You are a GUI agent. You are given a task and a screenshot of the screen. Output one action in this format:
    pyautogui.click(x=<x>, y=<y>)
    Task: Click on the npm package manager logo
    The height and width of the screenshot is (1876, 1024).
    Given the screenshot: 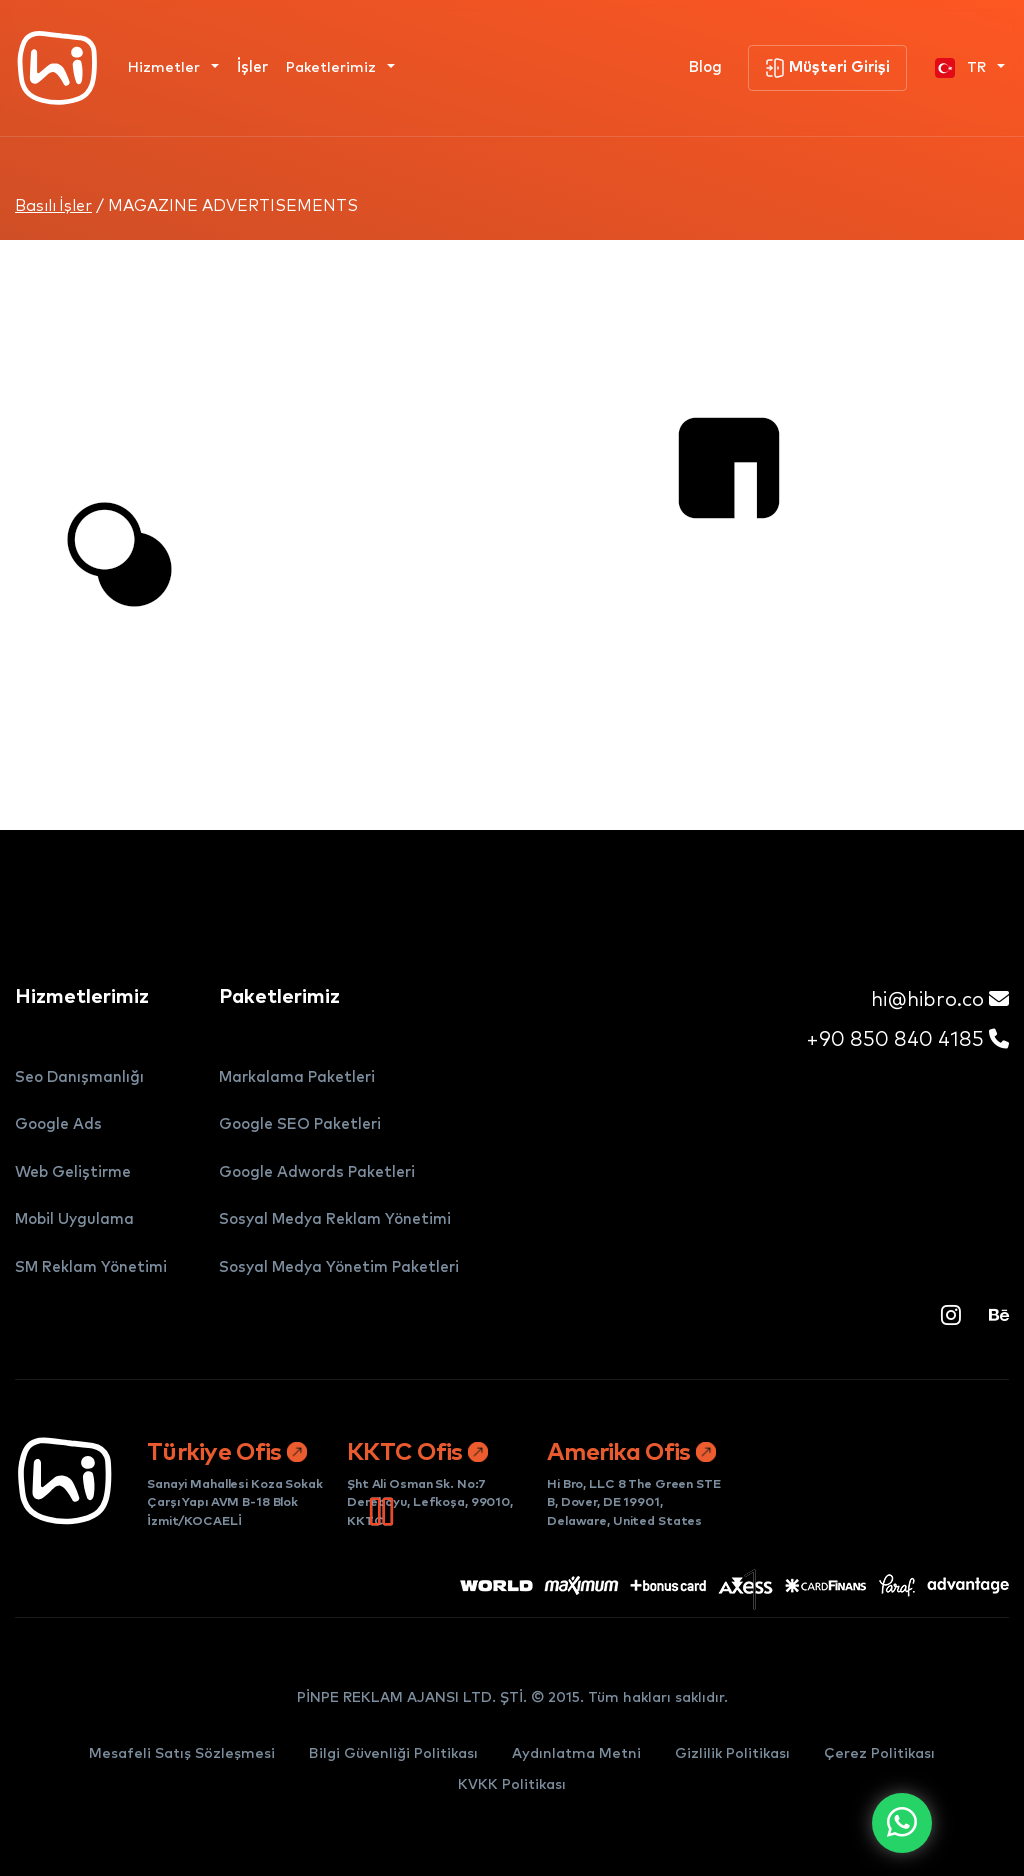 What is the action you would take?
    pyautogui.click(x=729, y=468)
    